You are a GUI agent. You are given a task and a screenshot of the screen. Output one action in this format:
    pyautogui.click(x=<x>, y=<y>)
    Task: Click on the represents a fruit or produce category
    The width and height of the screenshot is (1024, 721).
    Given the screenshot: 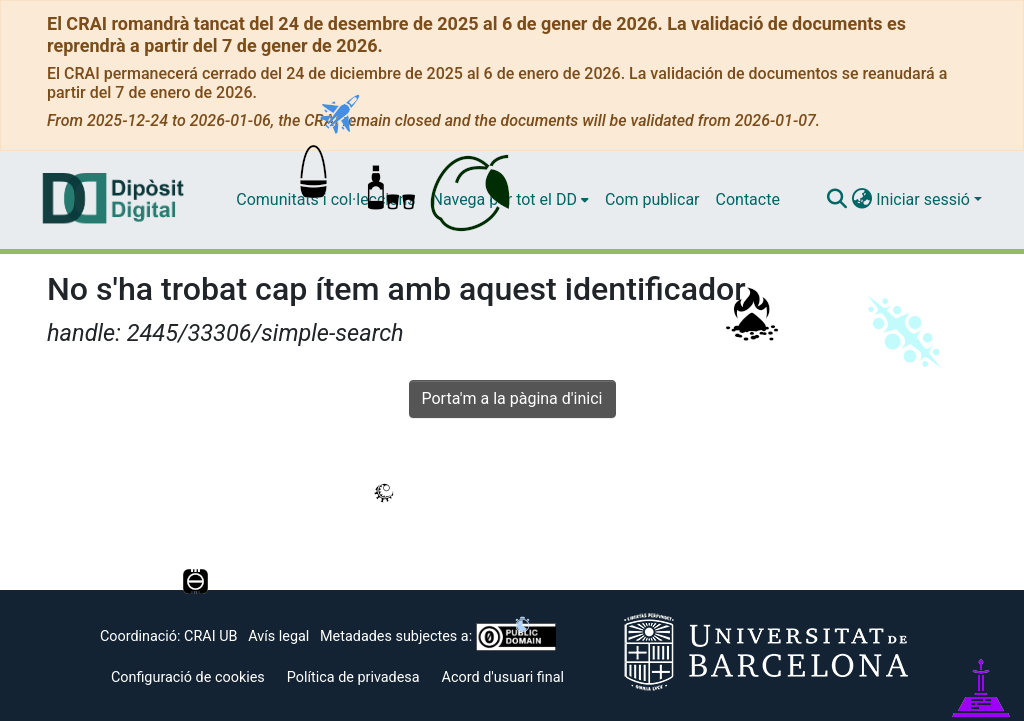 What is the action you would take?
    pyautogui.click(x=470, y=193)
    